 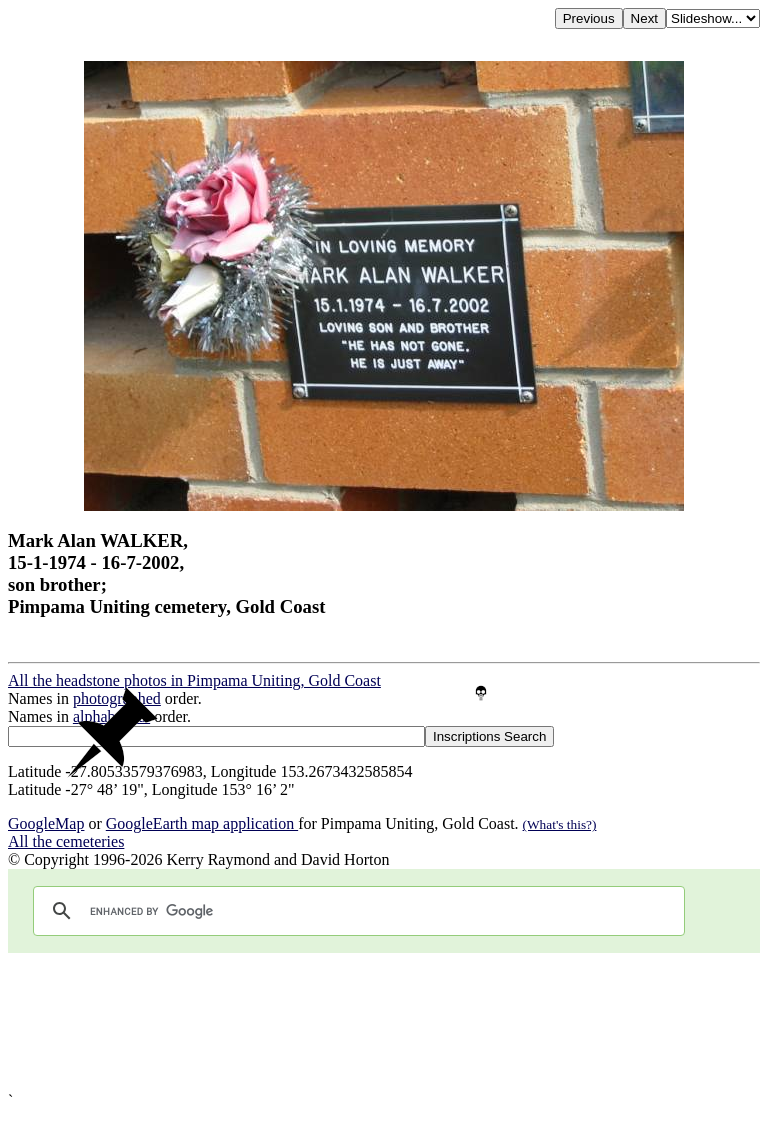 What do you see at coordinates (112, 732) in the screenshot?
I see `pin an item to keep it visible` at bounding box center [112, 732].